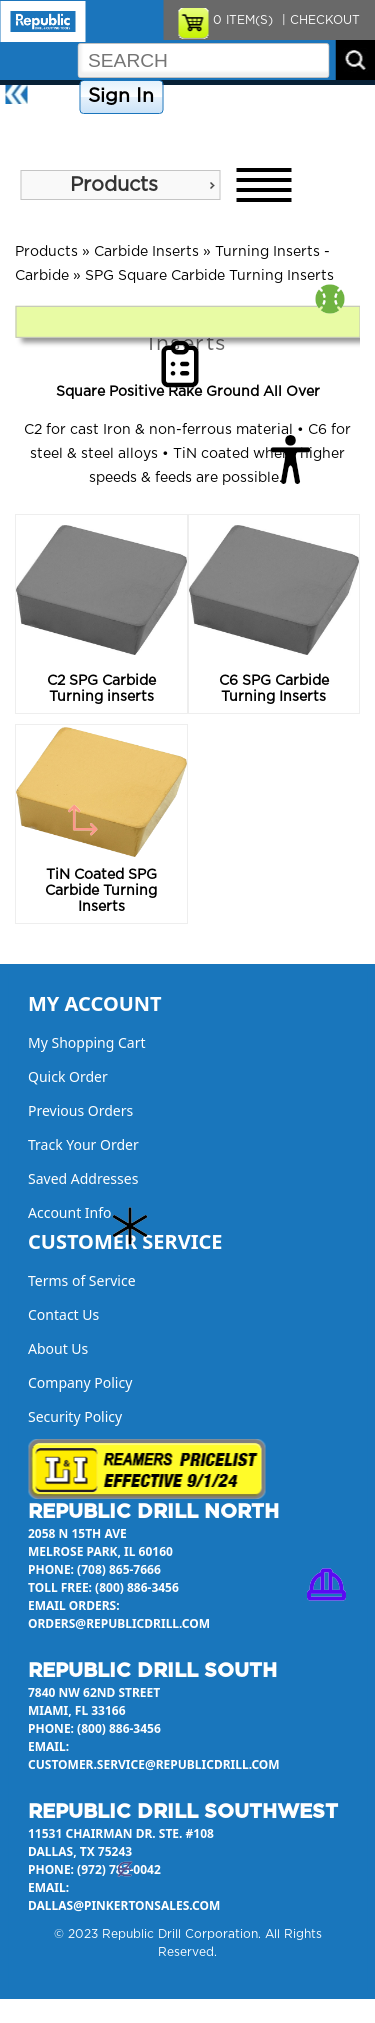 Image resolution: width=375 pixels, height=2023 pixels. I want to click on adjust vector path or anchor points, so click(81, 819).